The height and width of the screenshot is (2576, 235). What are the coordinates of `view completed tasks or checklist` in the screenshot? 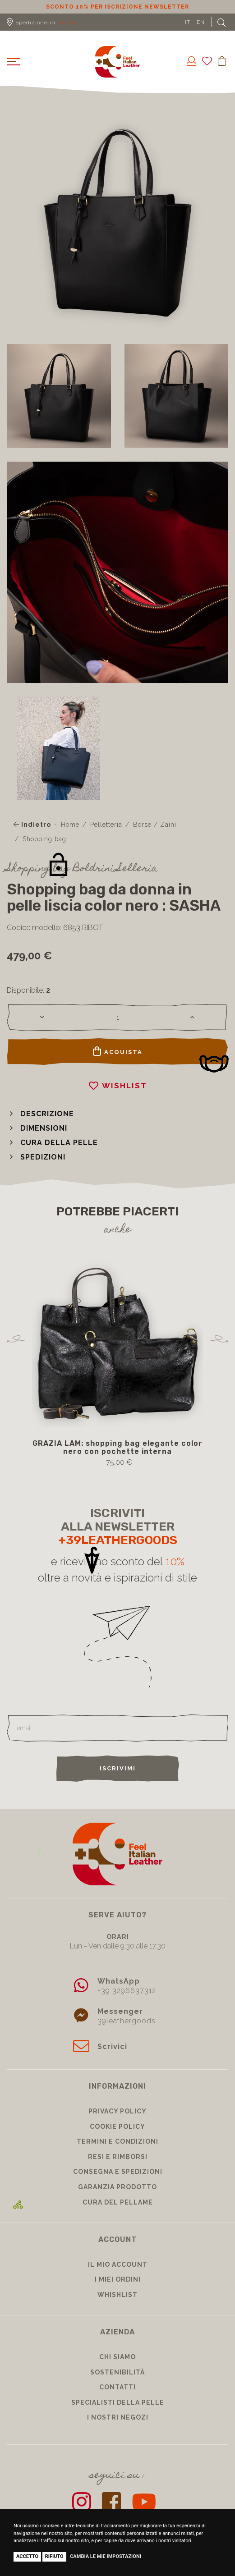 It's located at (41, 1852).